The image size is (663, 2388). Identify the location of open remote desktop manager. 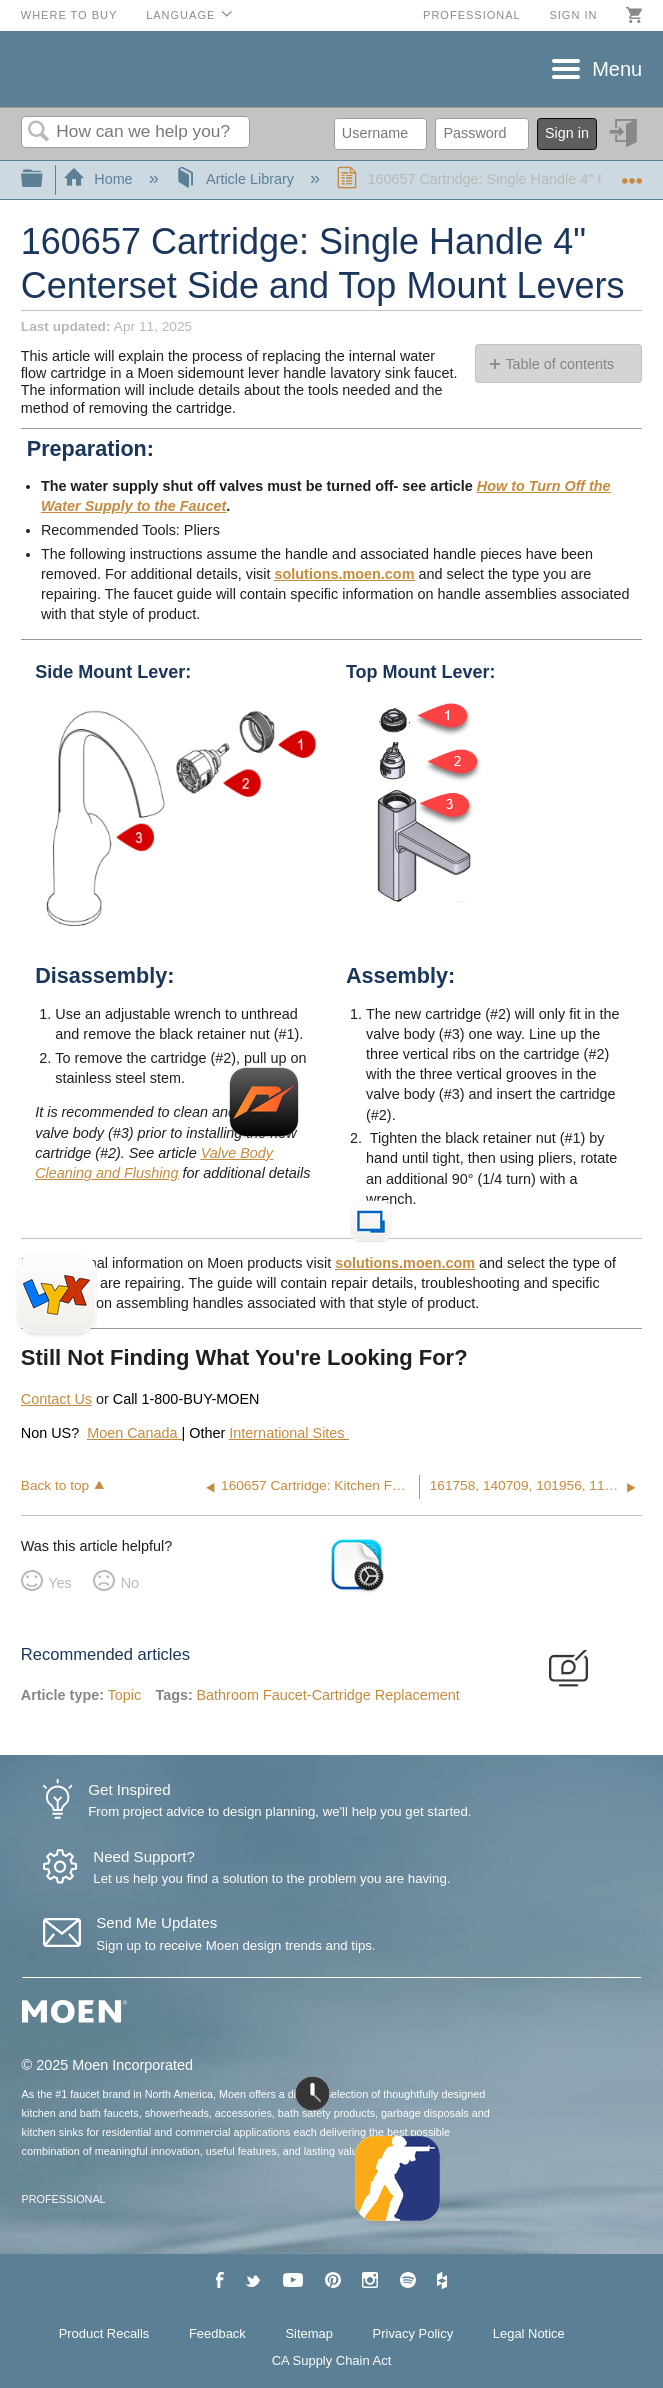
(371, 1221).